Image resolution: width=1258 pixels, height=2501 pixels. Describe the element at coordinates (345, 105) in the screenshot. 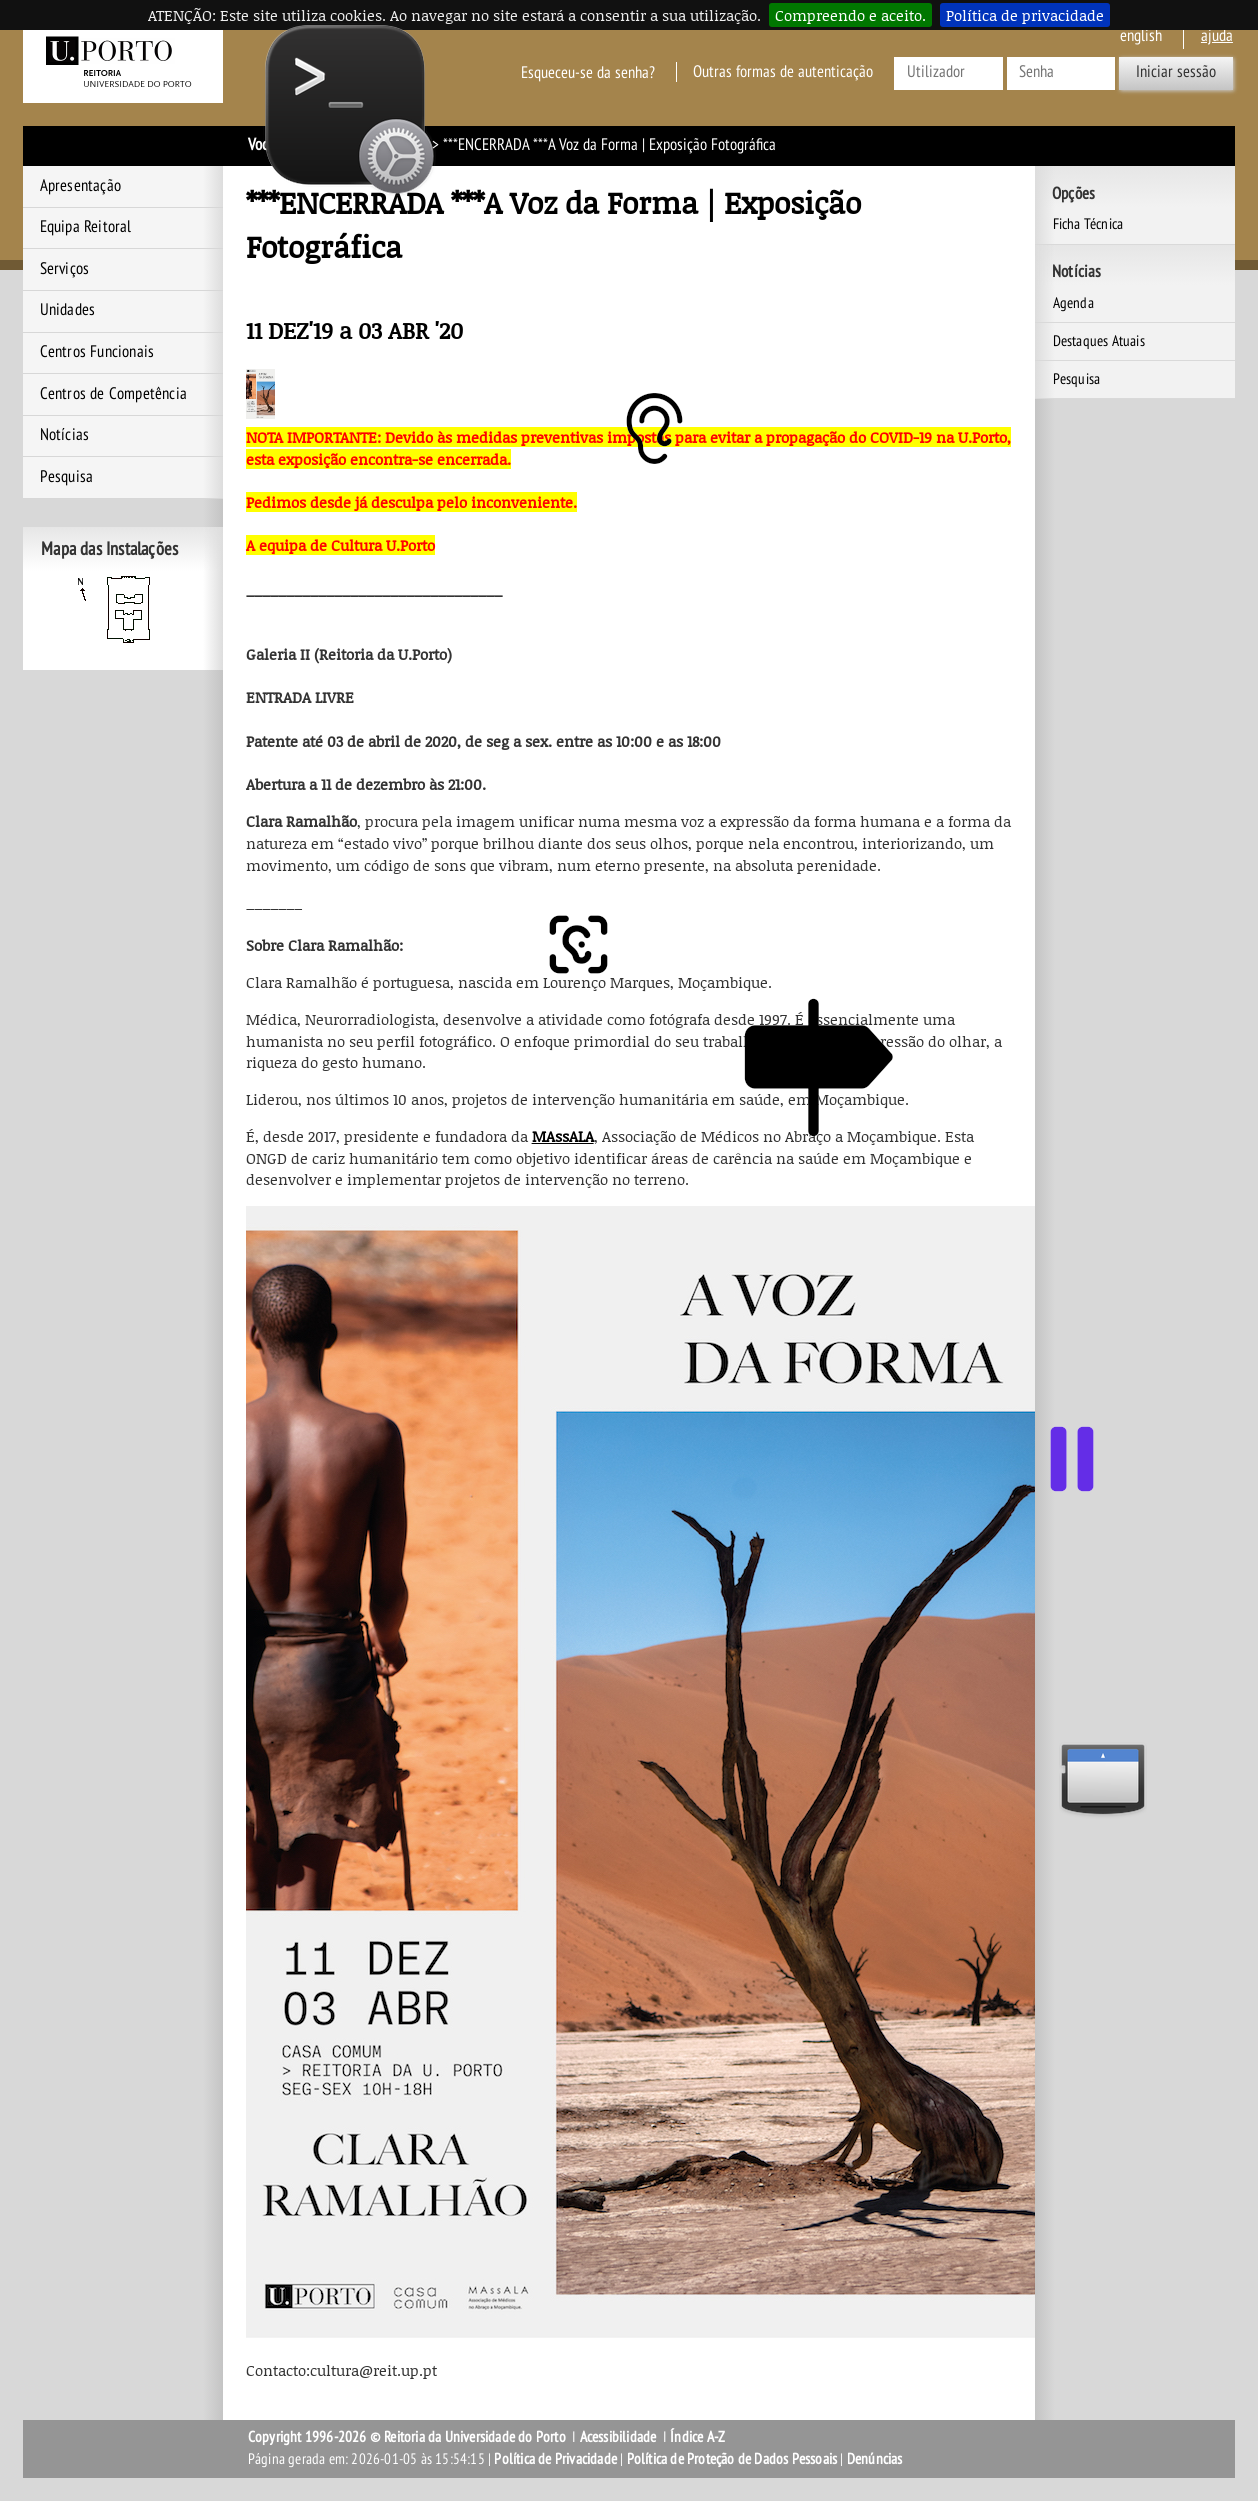

I see `open terminal preferences or settings` at that location.